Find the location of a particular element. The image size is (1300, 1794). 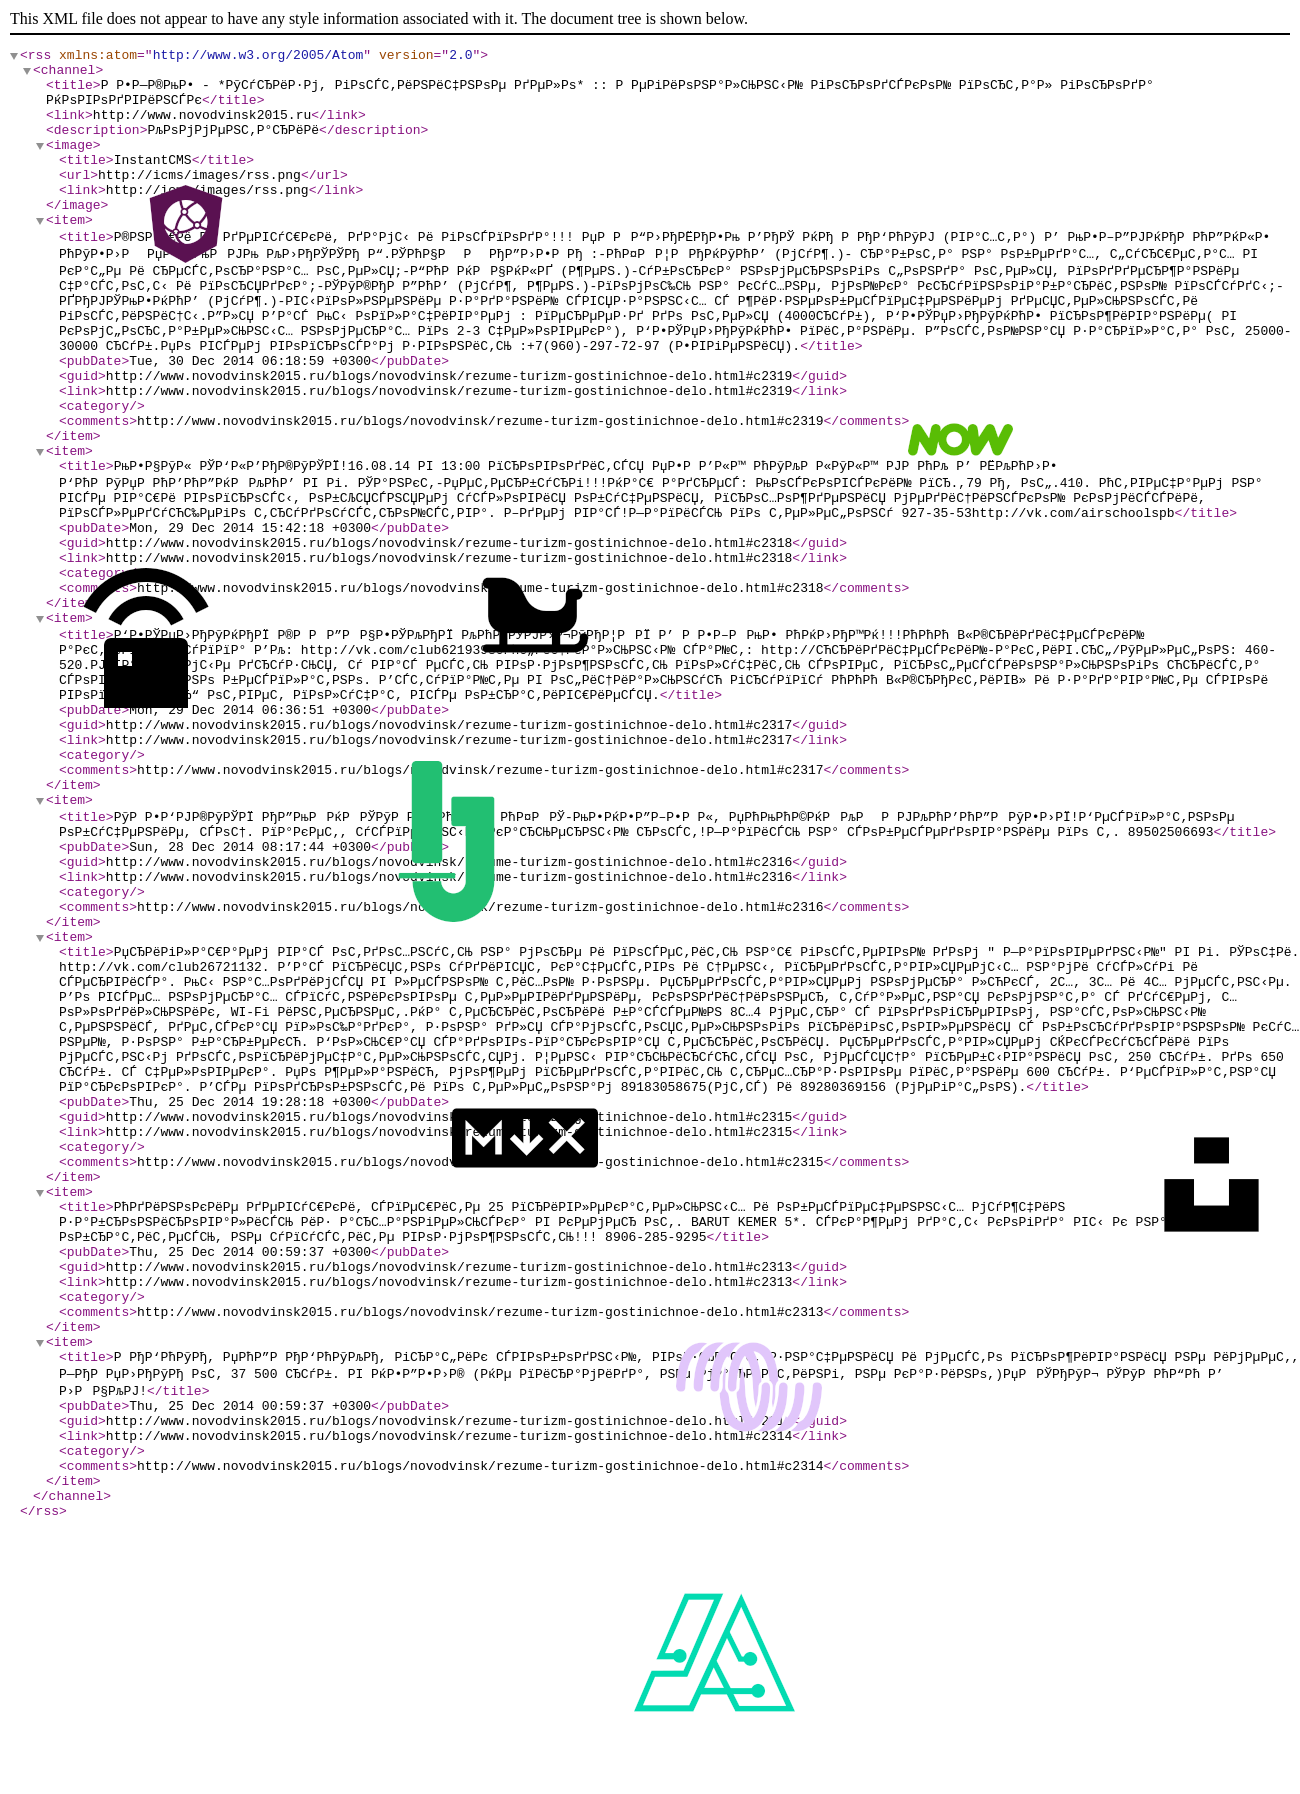

connect to a remote control device is located at coordinates (146, 638).